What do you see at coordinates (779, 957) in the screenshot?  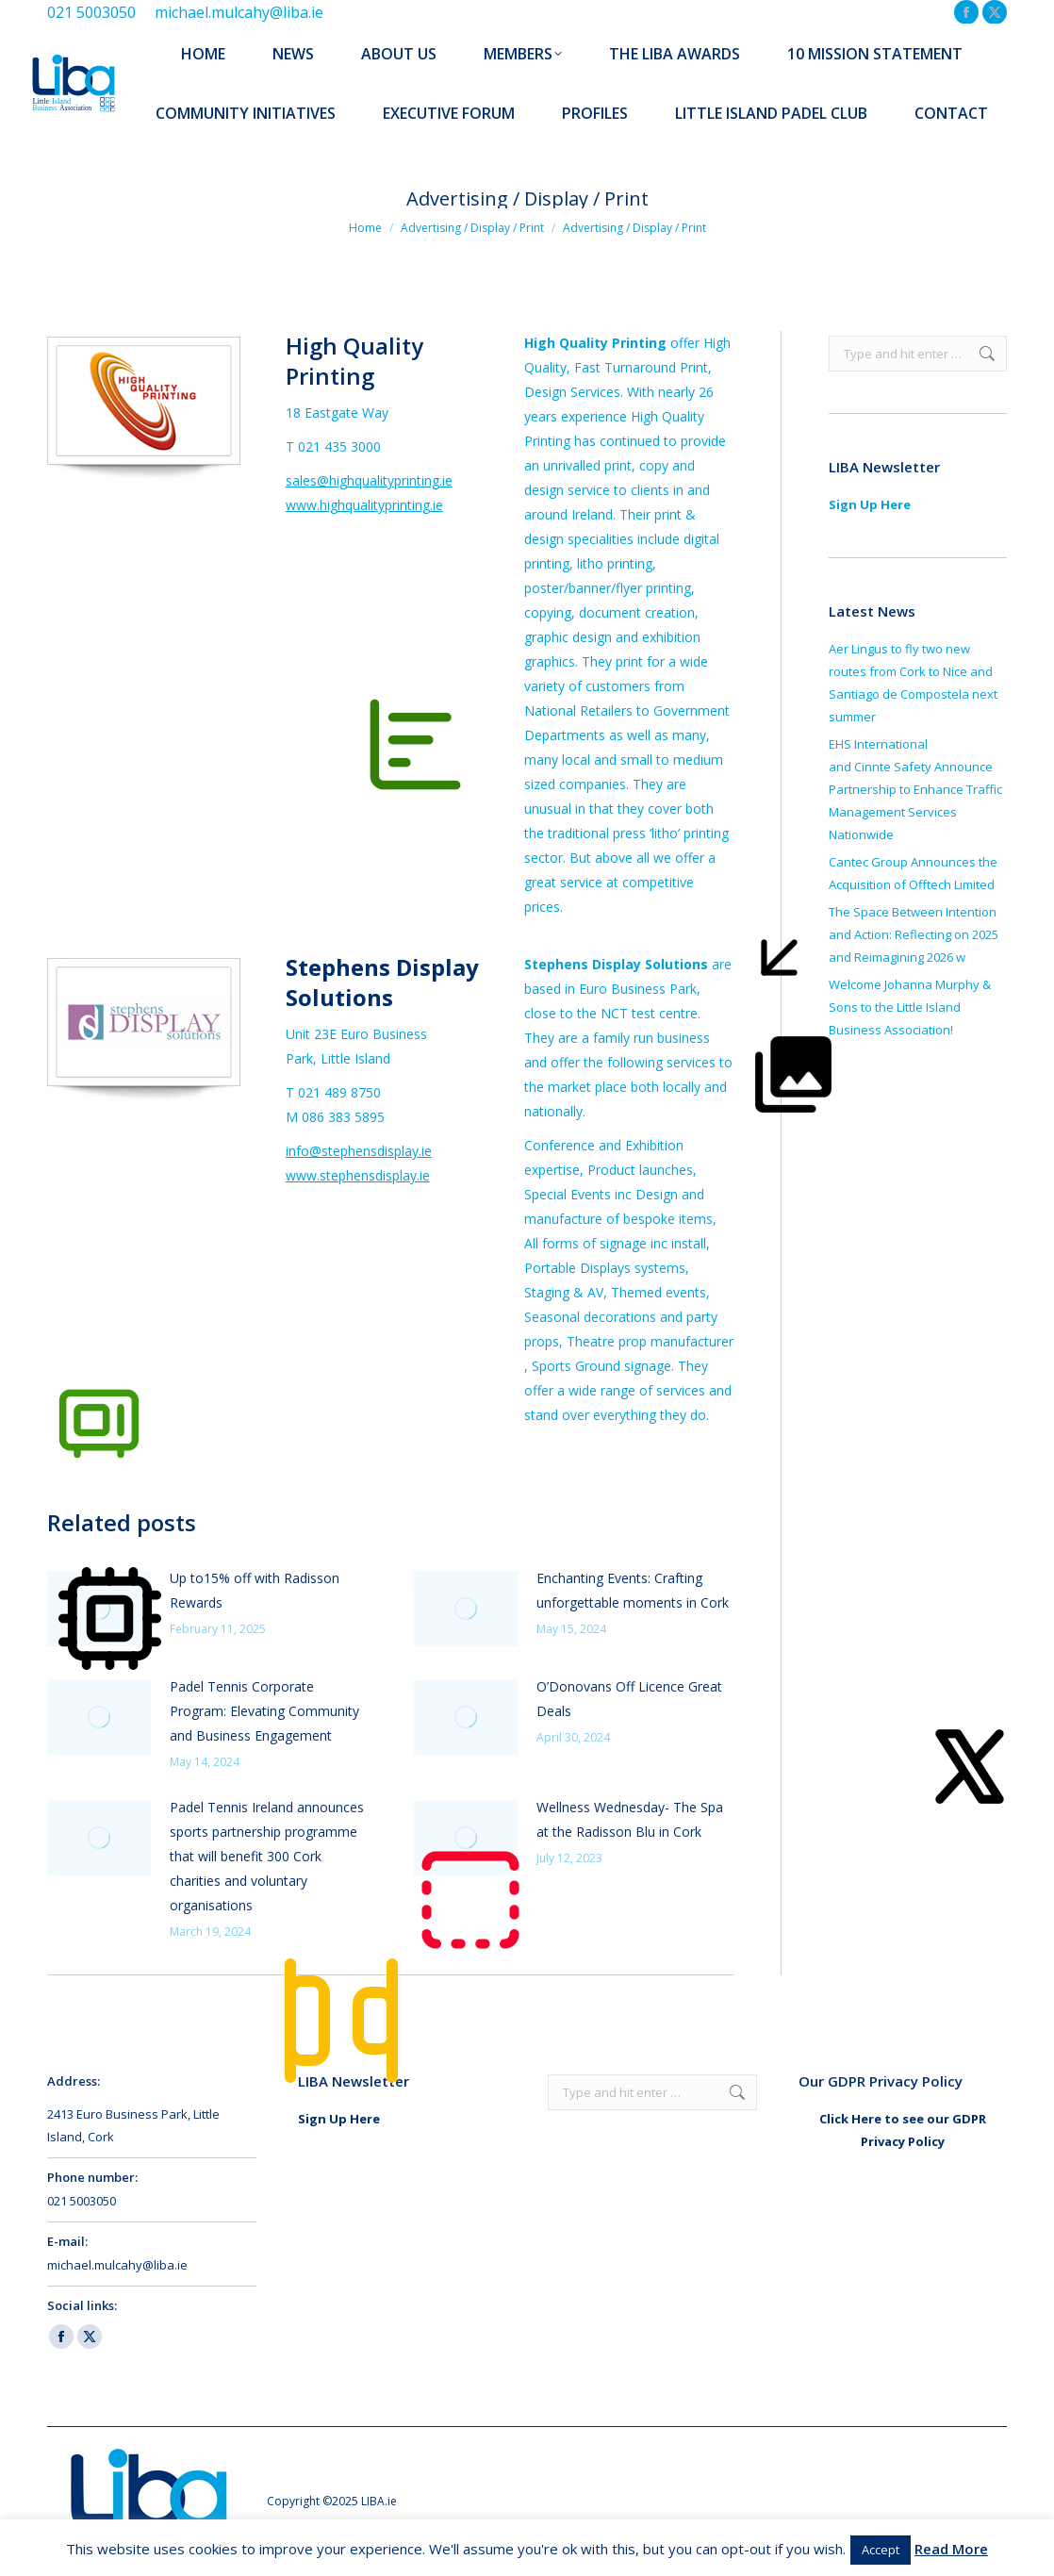 I see `navigate to the bottom-left corner` at bounding box center [779, 957].